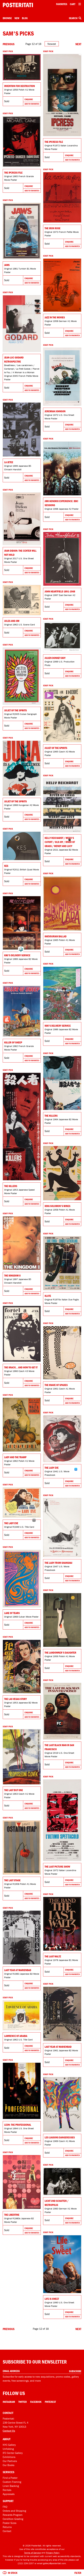 Image resolution: width=84 pixels, height=2576 pixels. I want to click on access privacy and storage cleanup settings, so click(7, 1019).